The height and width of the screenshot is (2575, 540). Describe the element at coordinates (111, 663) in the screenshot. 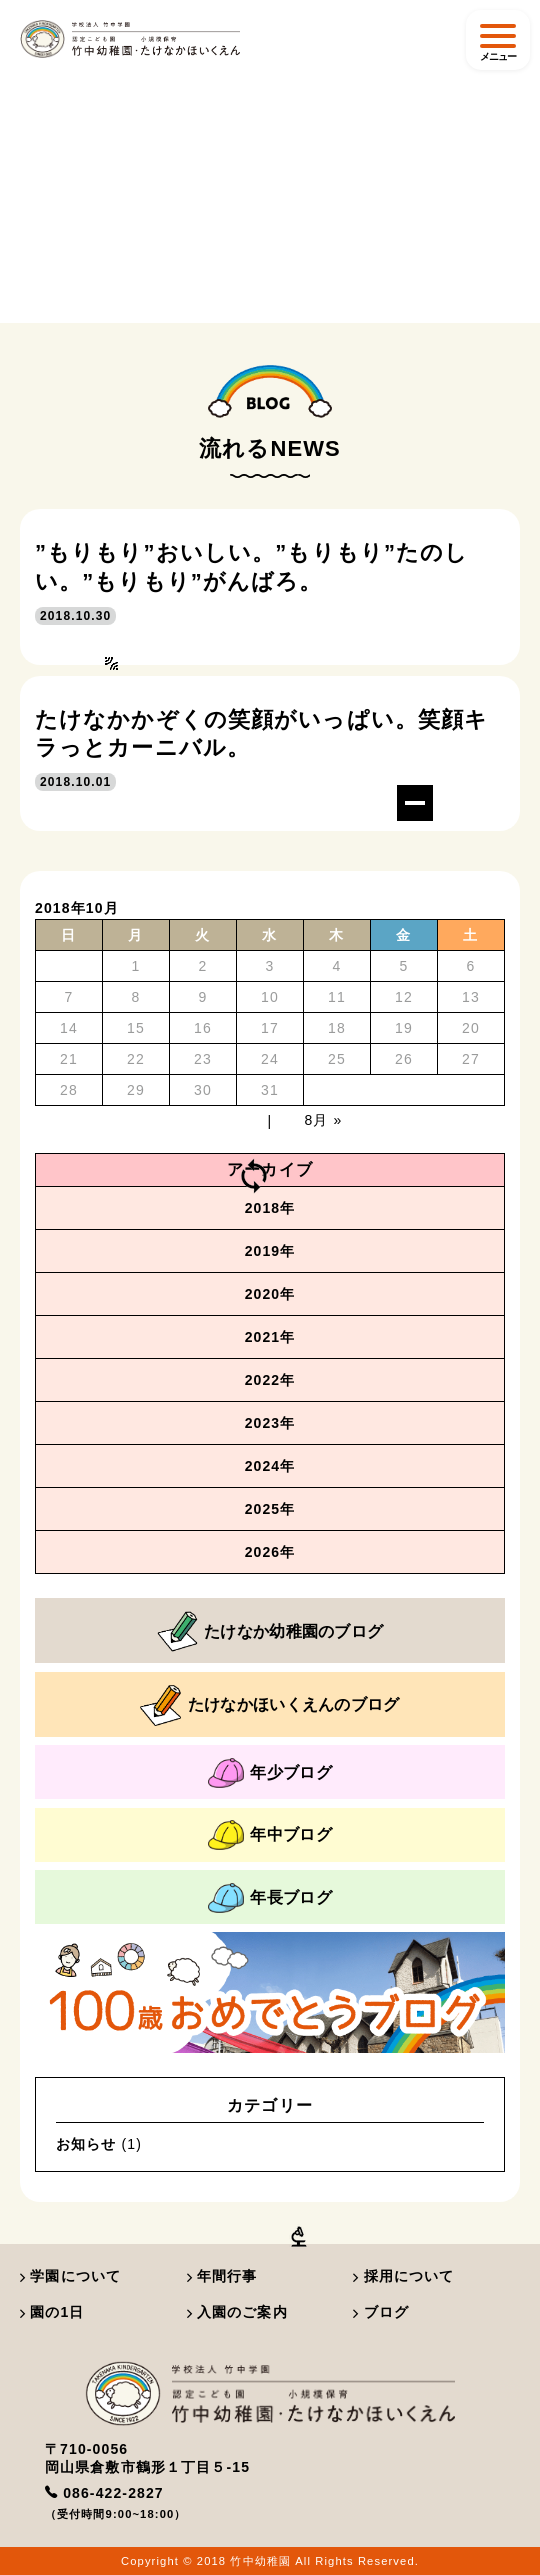

I see `enable lens flare or light leak effect` at that location.